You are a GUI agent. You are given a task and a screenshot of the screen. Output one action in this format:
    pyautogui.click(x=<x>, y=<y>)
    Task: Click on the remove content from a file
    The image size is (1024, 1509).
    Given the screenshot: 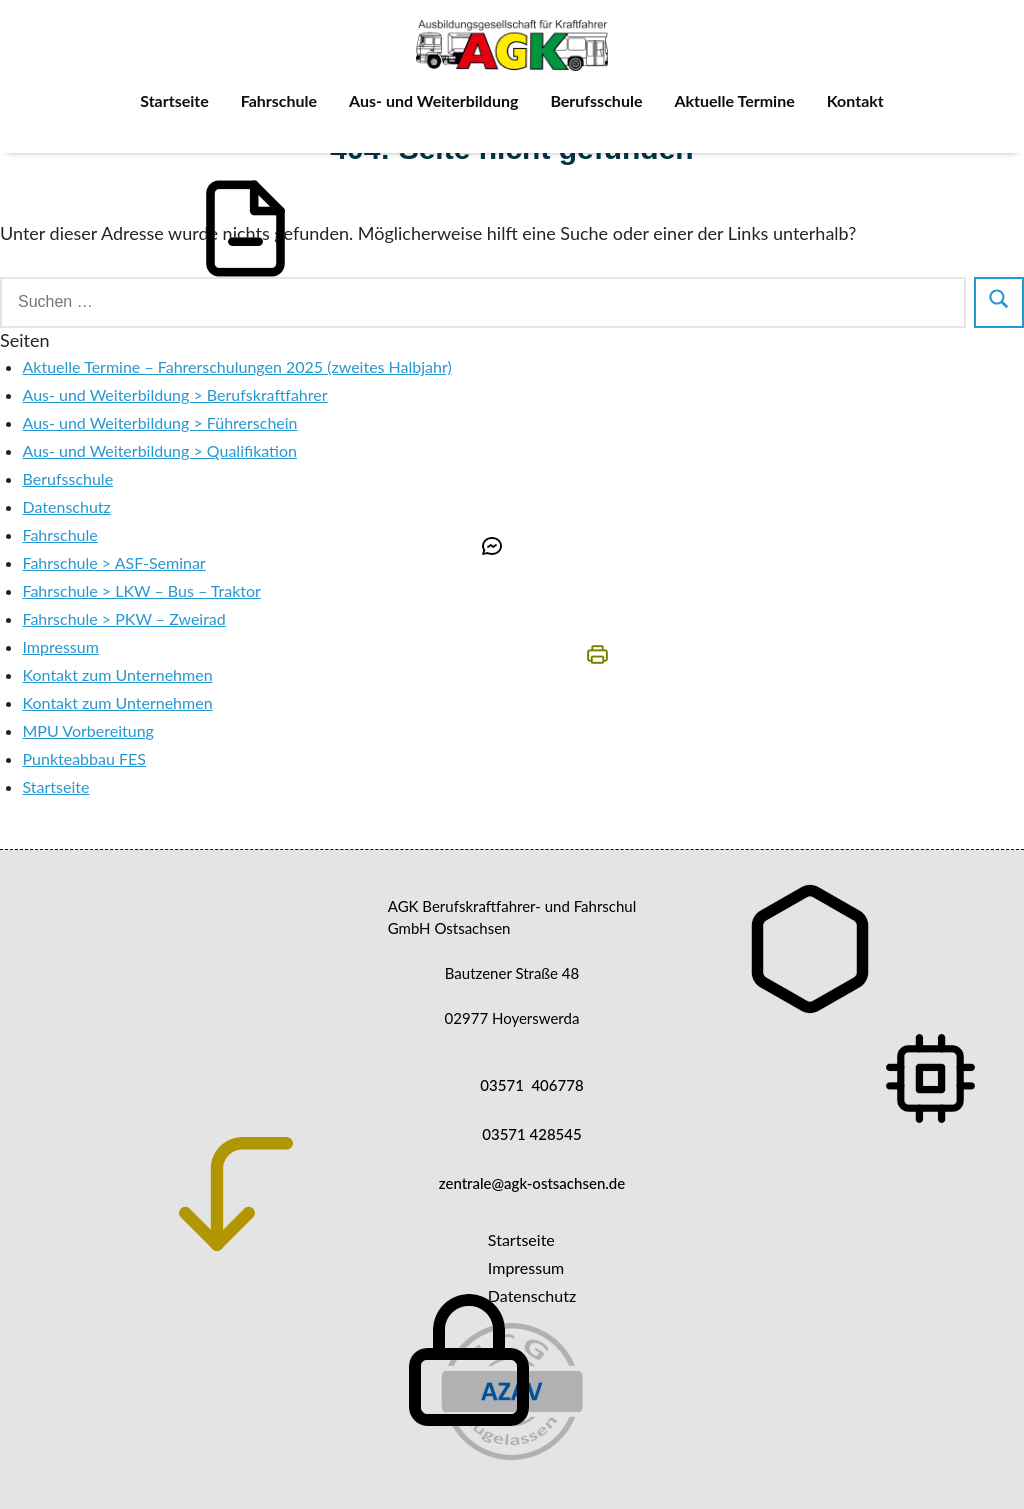 What is the action you would take?
    pyautogui.click(x=245, y=228)
    